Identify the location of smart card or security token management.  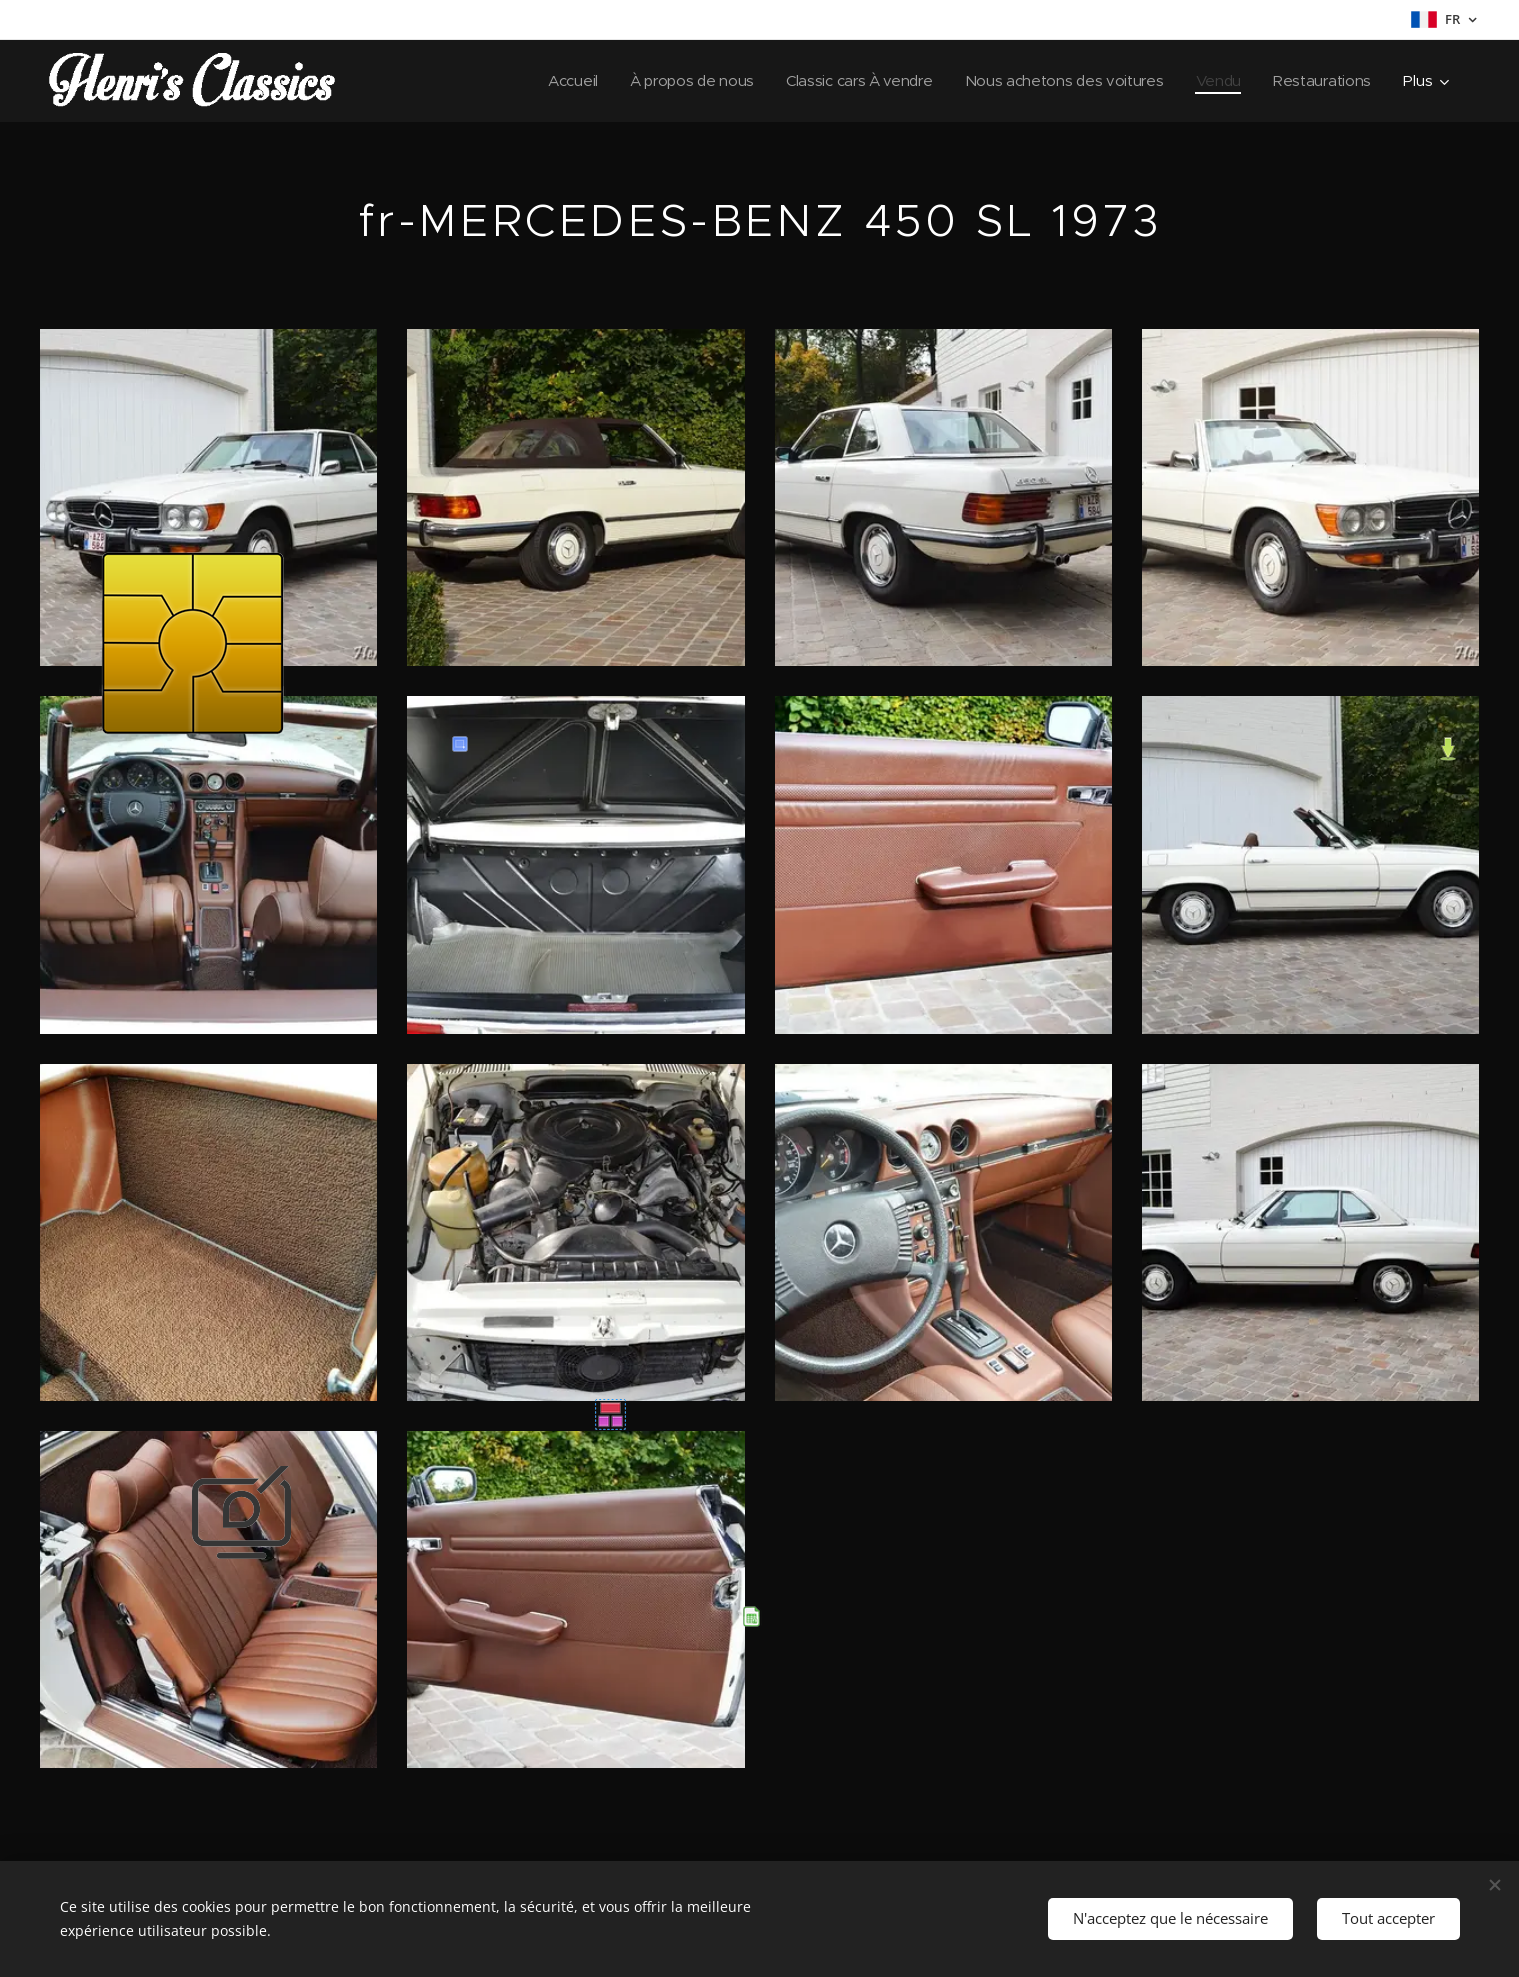
(192, 643).